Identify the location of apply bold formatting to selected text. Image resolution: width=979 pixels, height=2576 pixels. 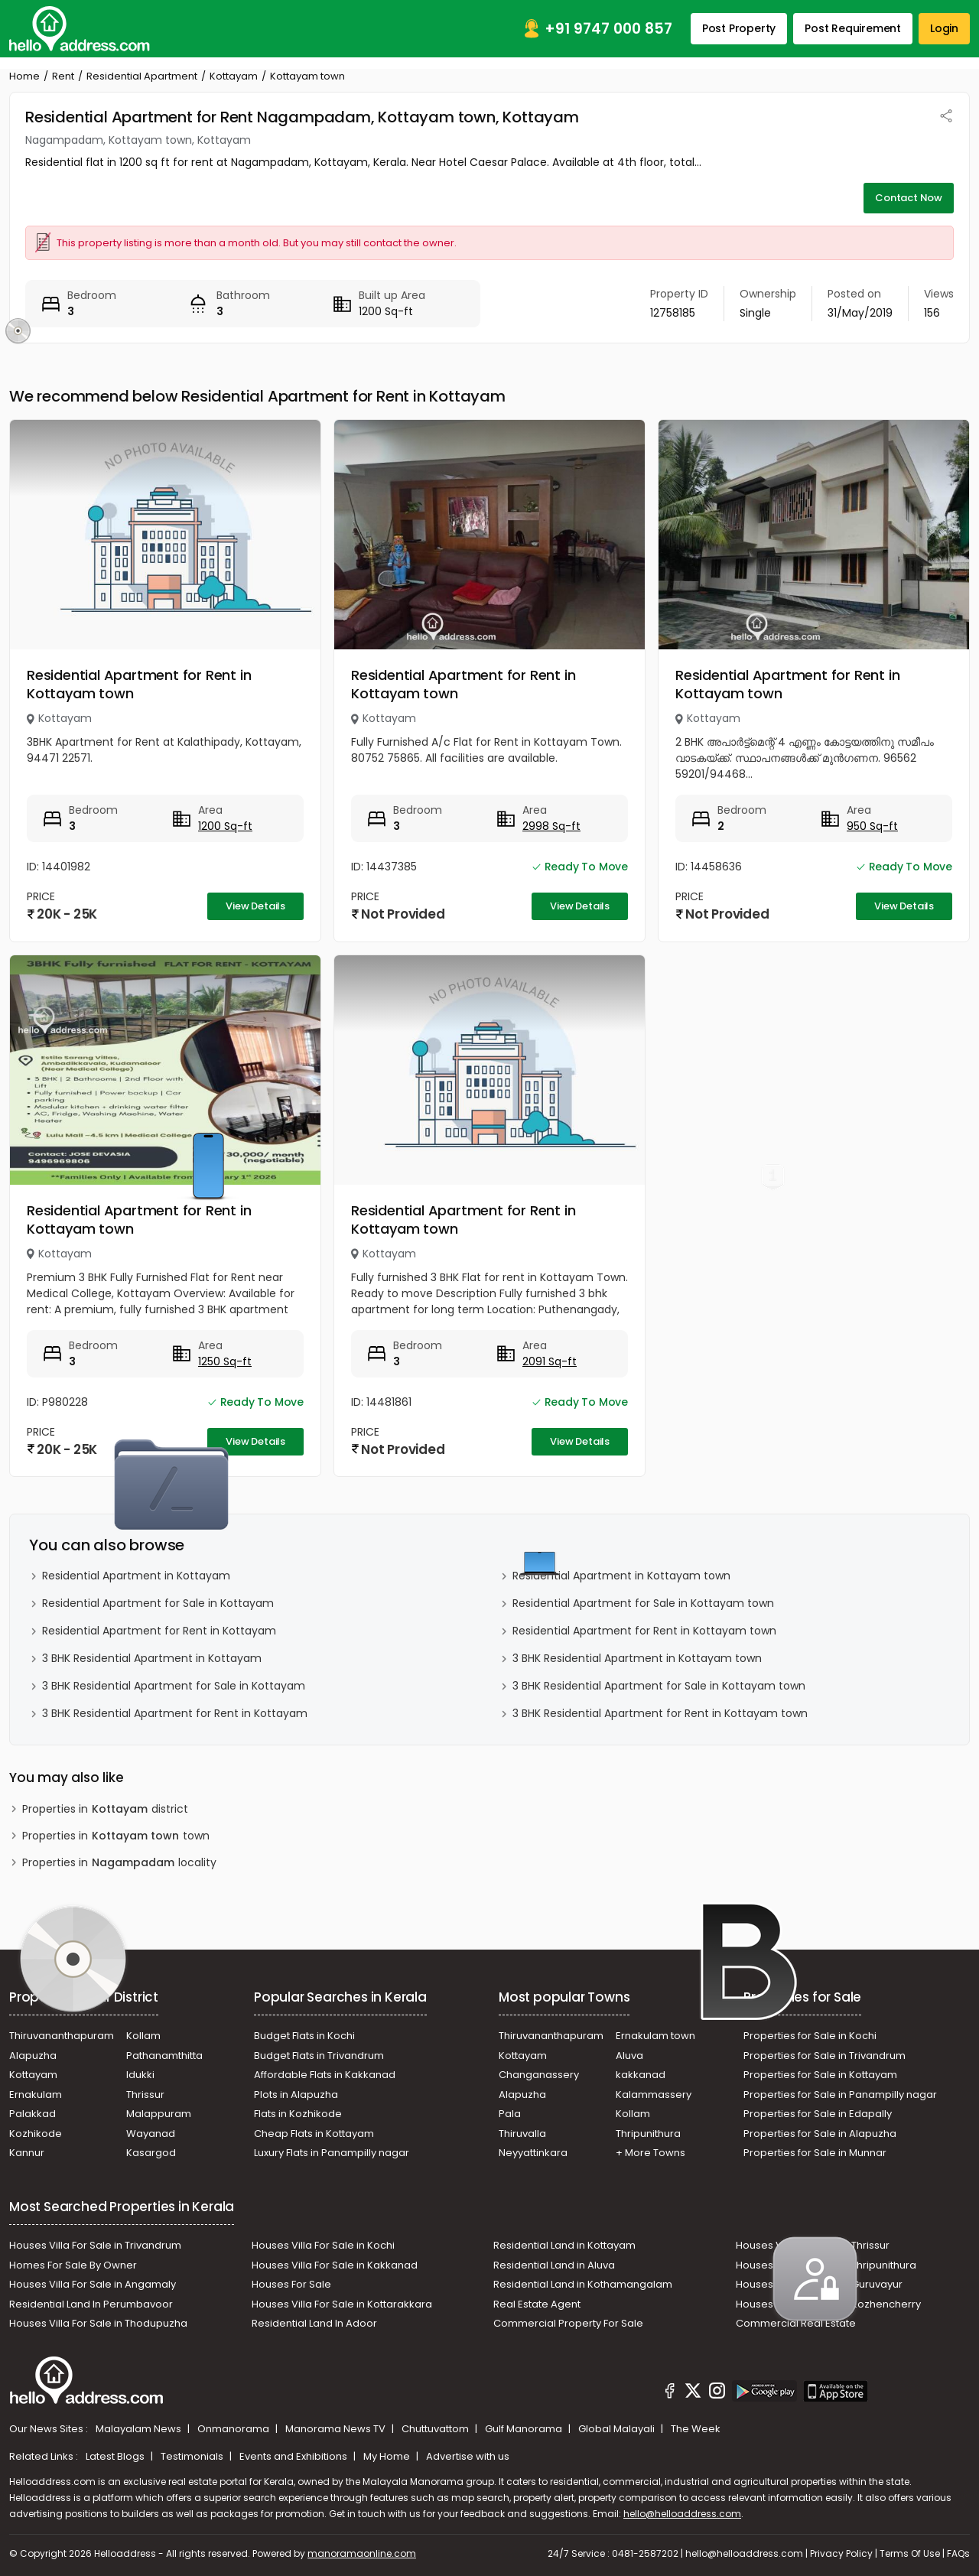
(749, 1961).